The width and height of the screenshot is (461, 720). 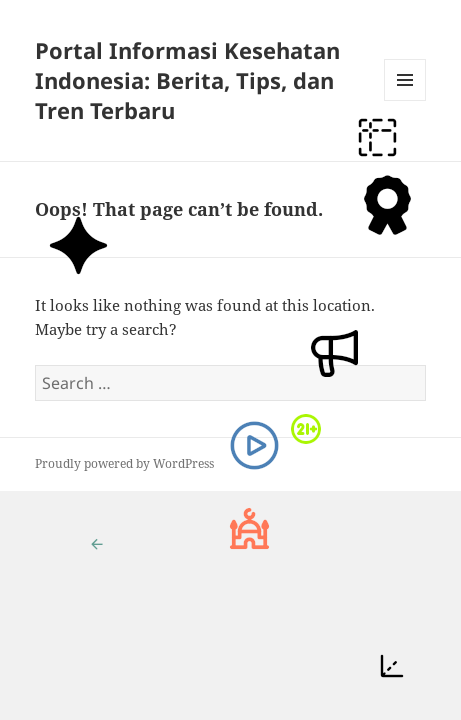 What do you see at coordinates (387, 205) in the screenshot?
I see `view achievements or awards` at bounding box center [387, 205].